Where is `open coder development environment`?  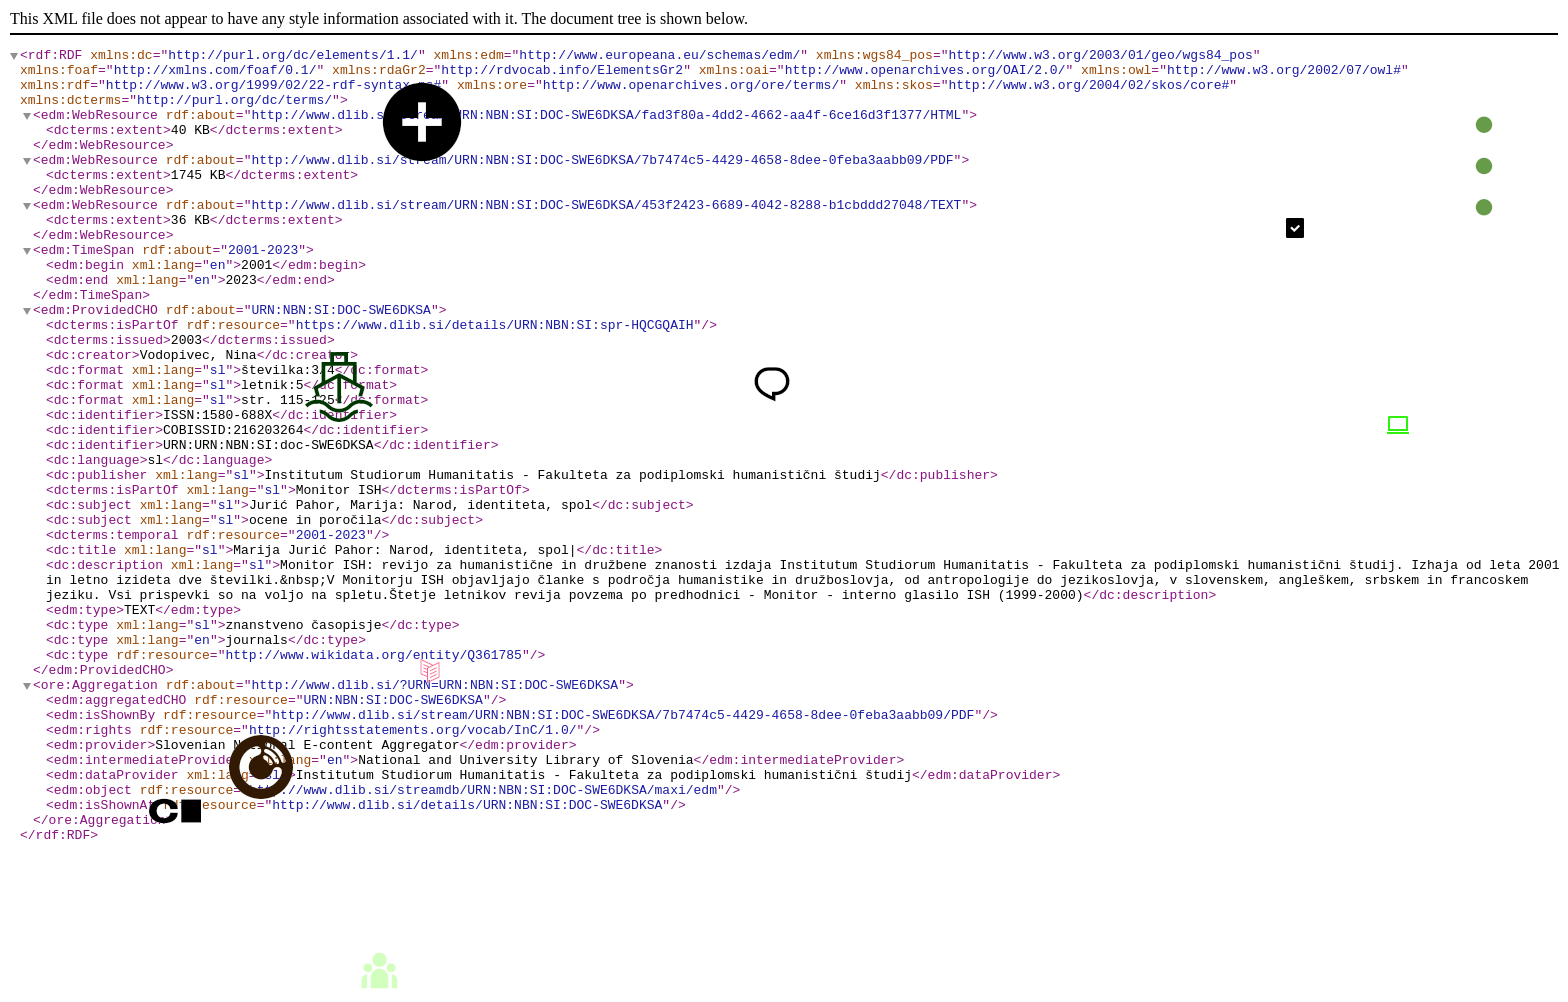 open coder development environment is located at coordinates (175, 811).